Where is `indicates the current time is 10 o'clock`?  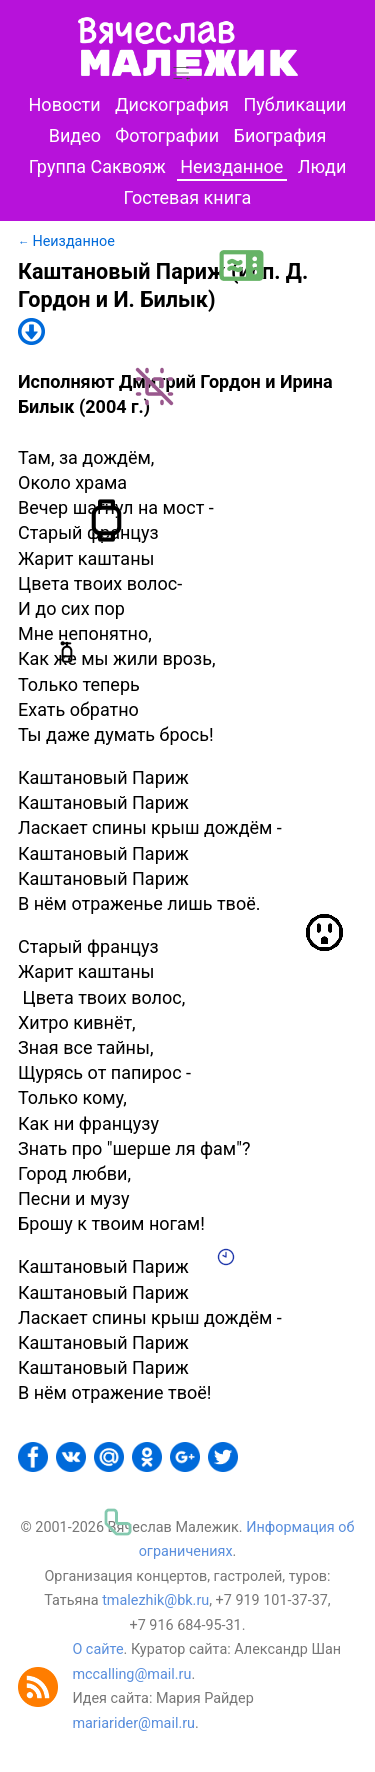 indicates the current time is 10 o'clock is located at coordinates (226, 1257).